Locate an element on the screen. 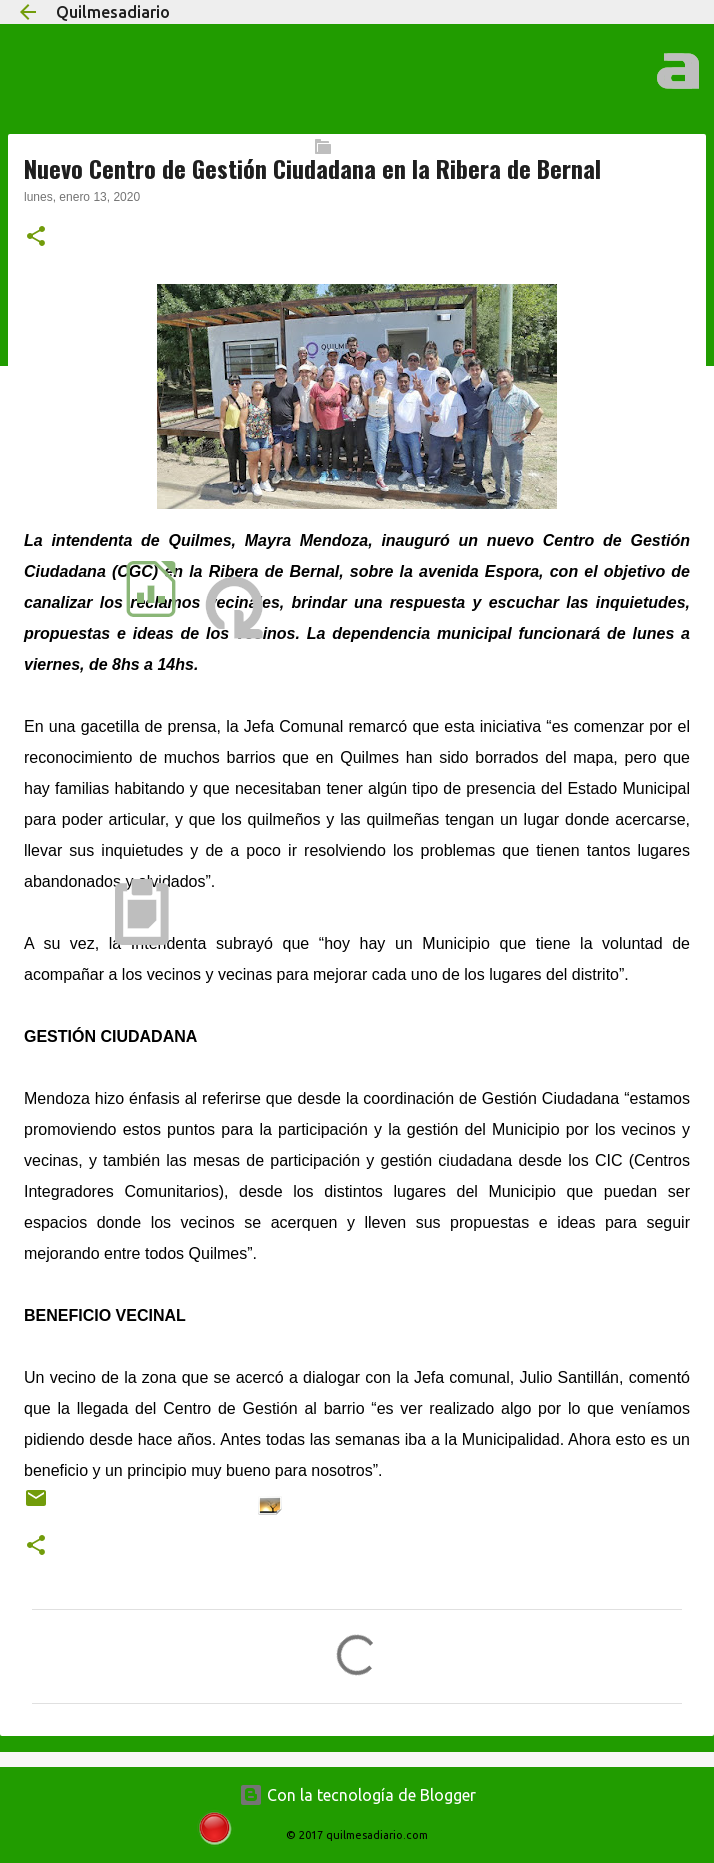 This screenshot has height=1863, width=714. indicates an image file type is located at coordinates (270, 1506).